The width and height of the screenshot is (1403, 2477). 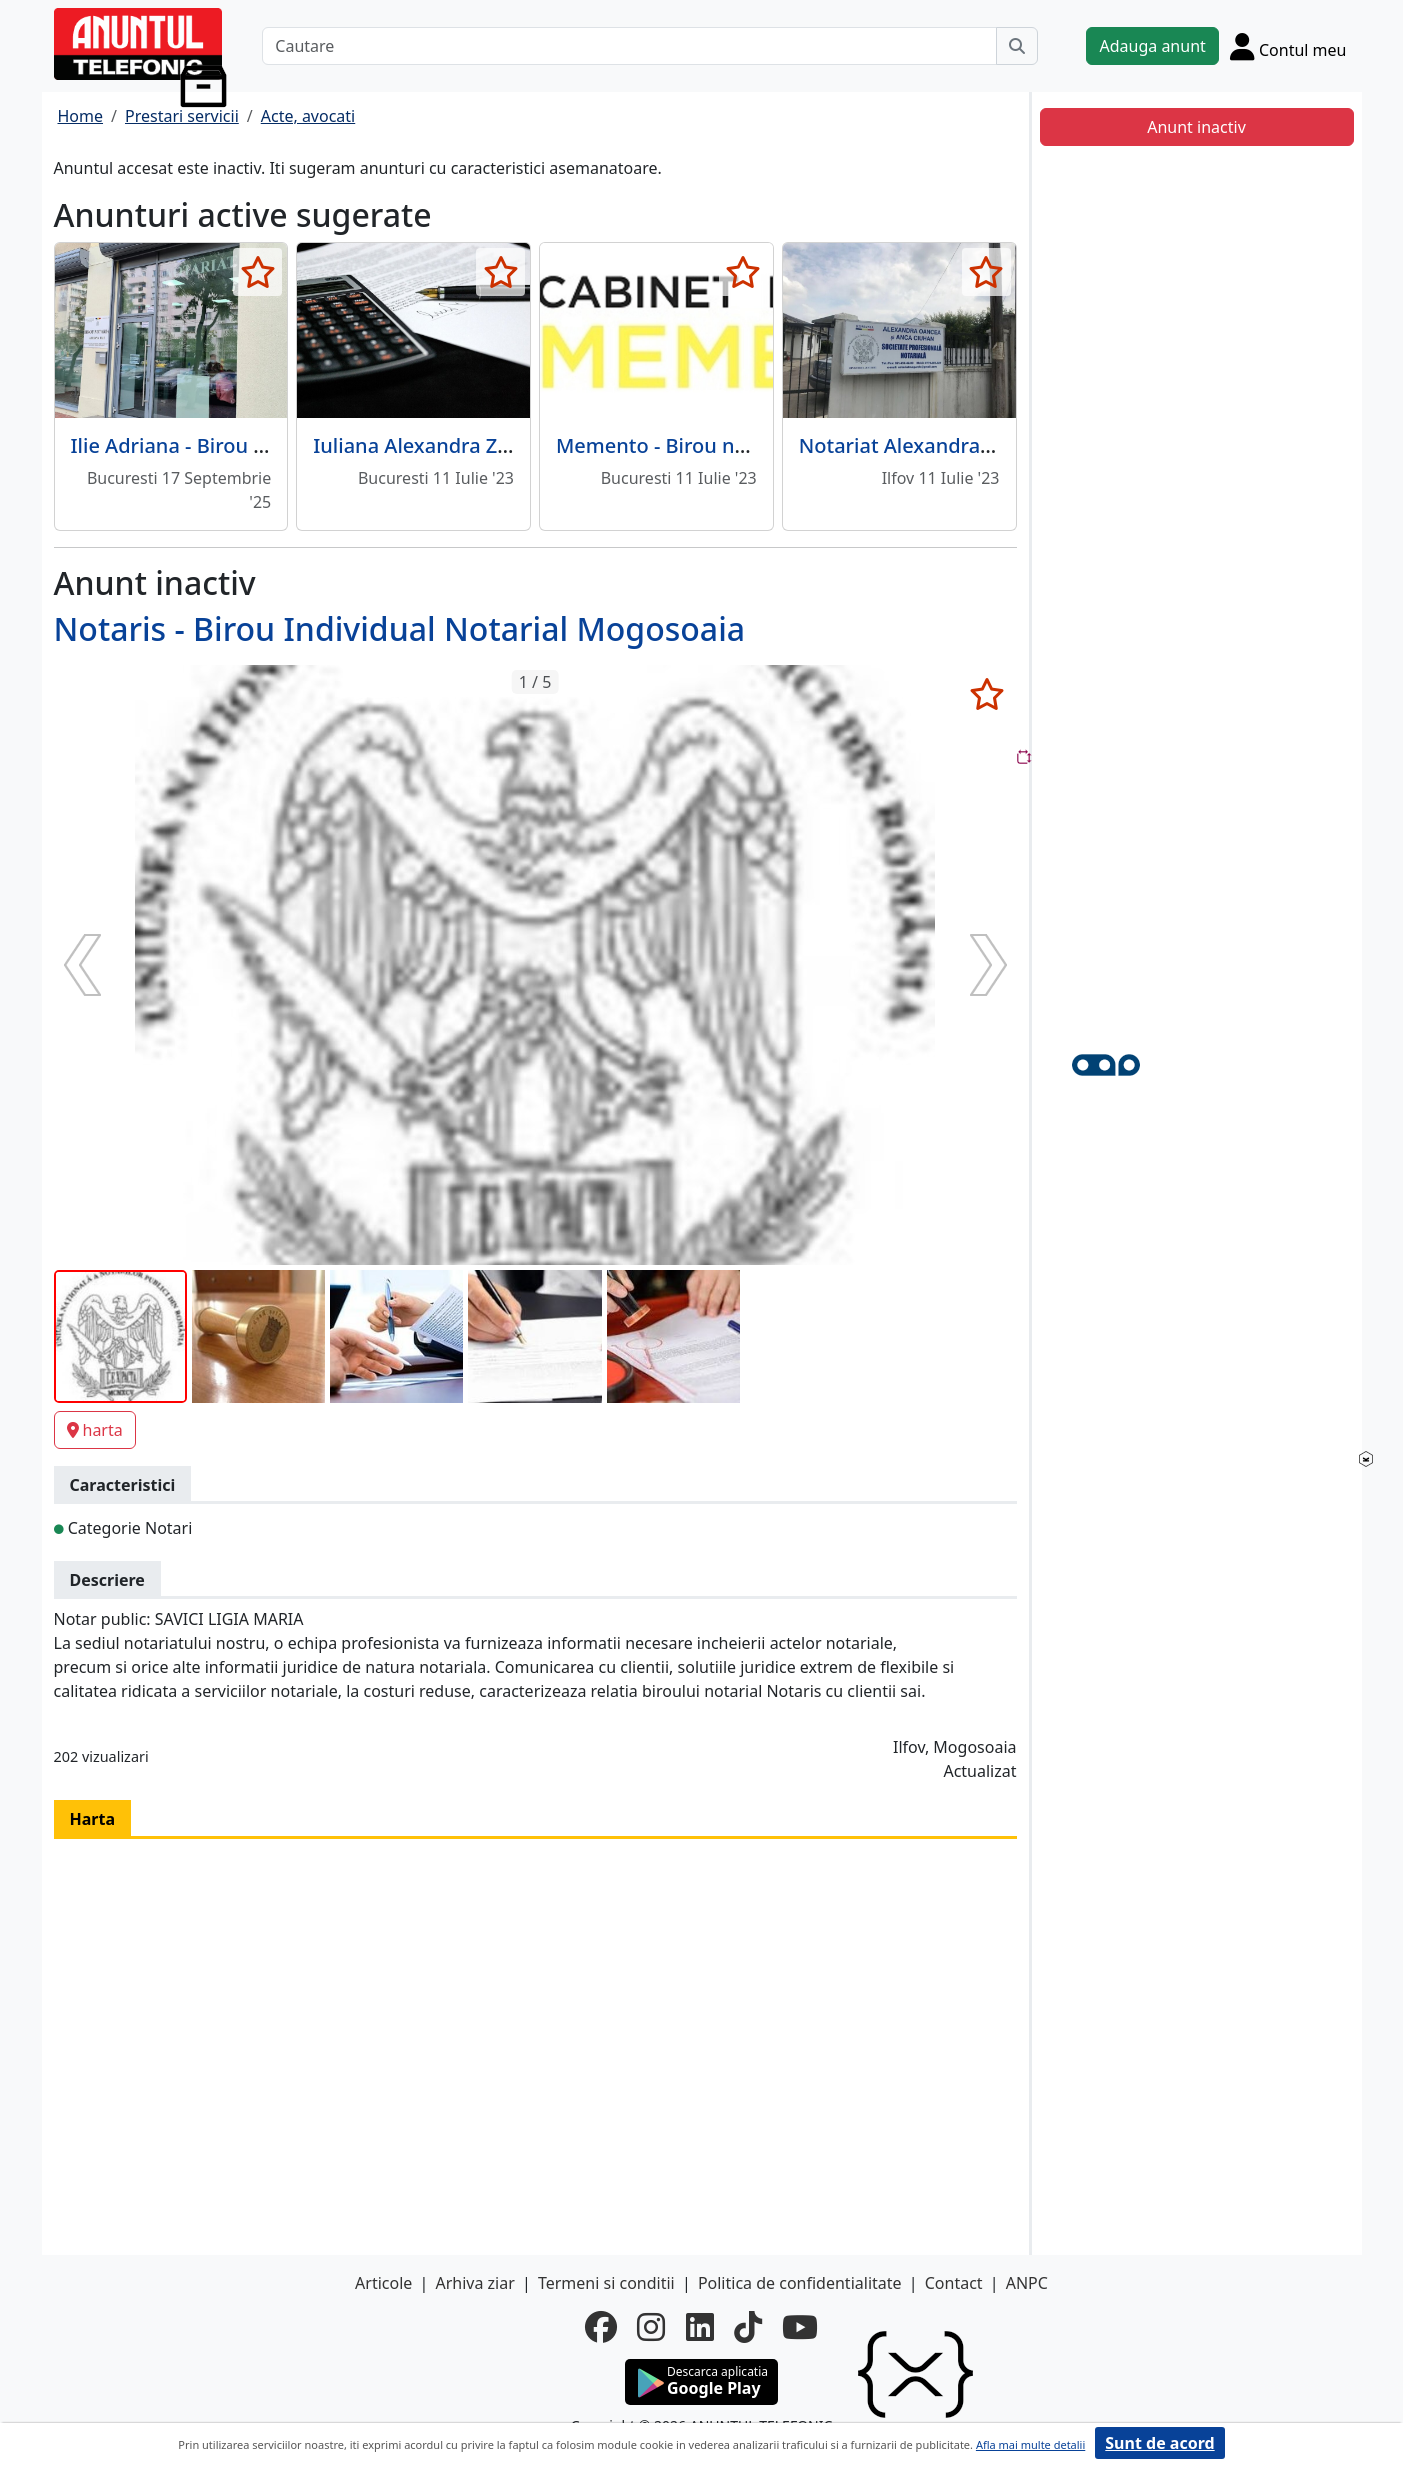 What do you see at coordinates (1023, 757) in the screenshot?
I see `adjust custom dimensions or size` at bounding box center [1023, 757].